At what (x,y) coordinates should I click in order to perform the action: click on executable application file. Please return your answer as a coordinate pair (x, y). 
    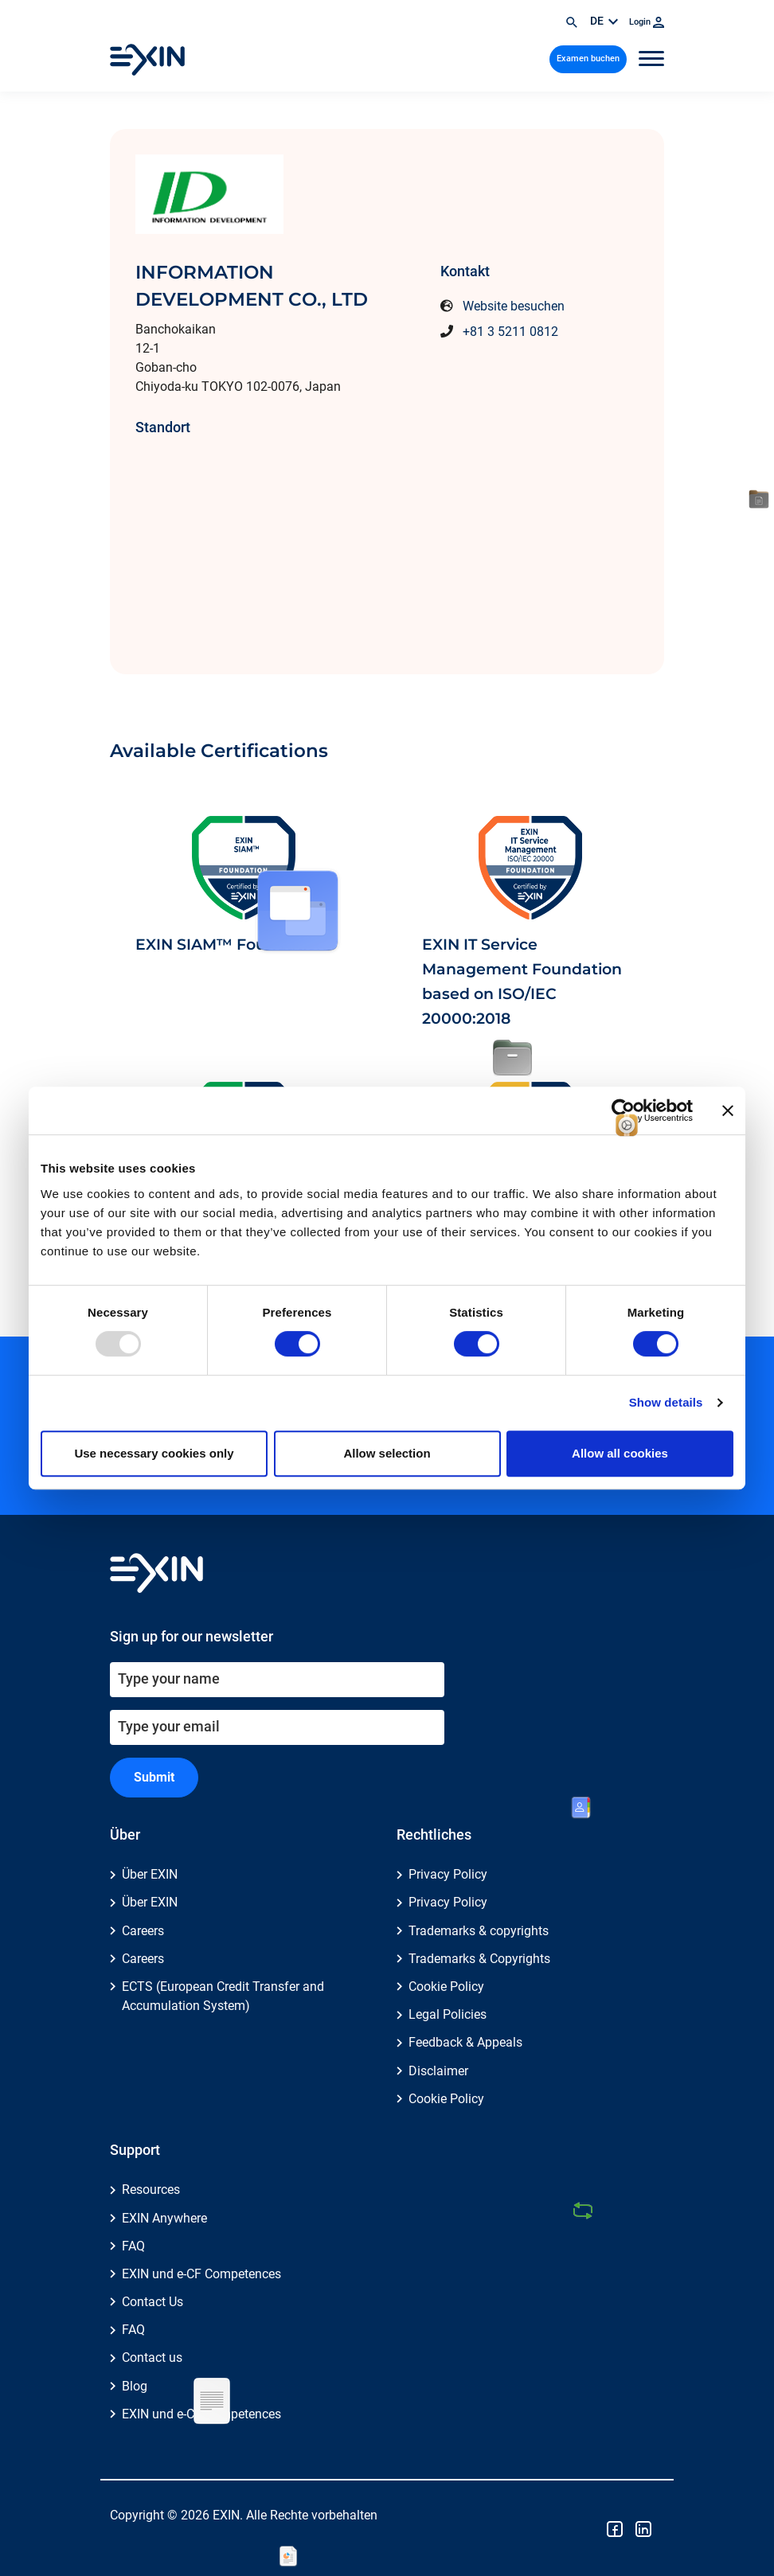
    Looking at the image, I should click on (627, 1125).